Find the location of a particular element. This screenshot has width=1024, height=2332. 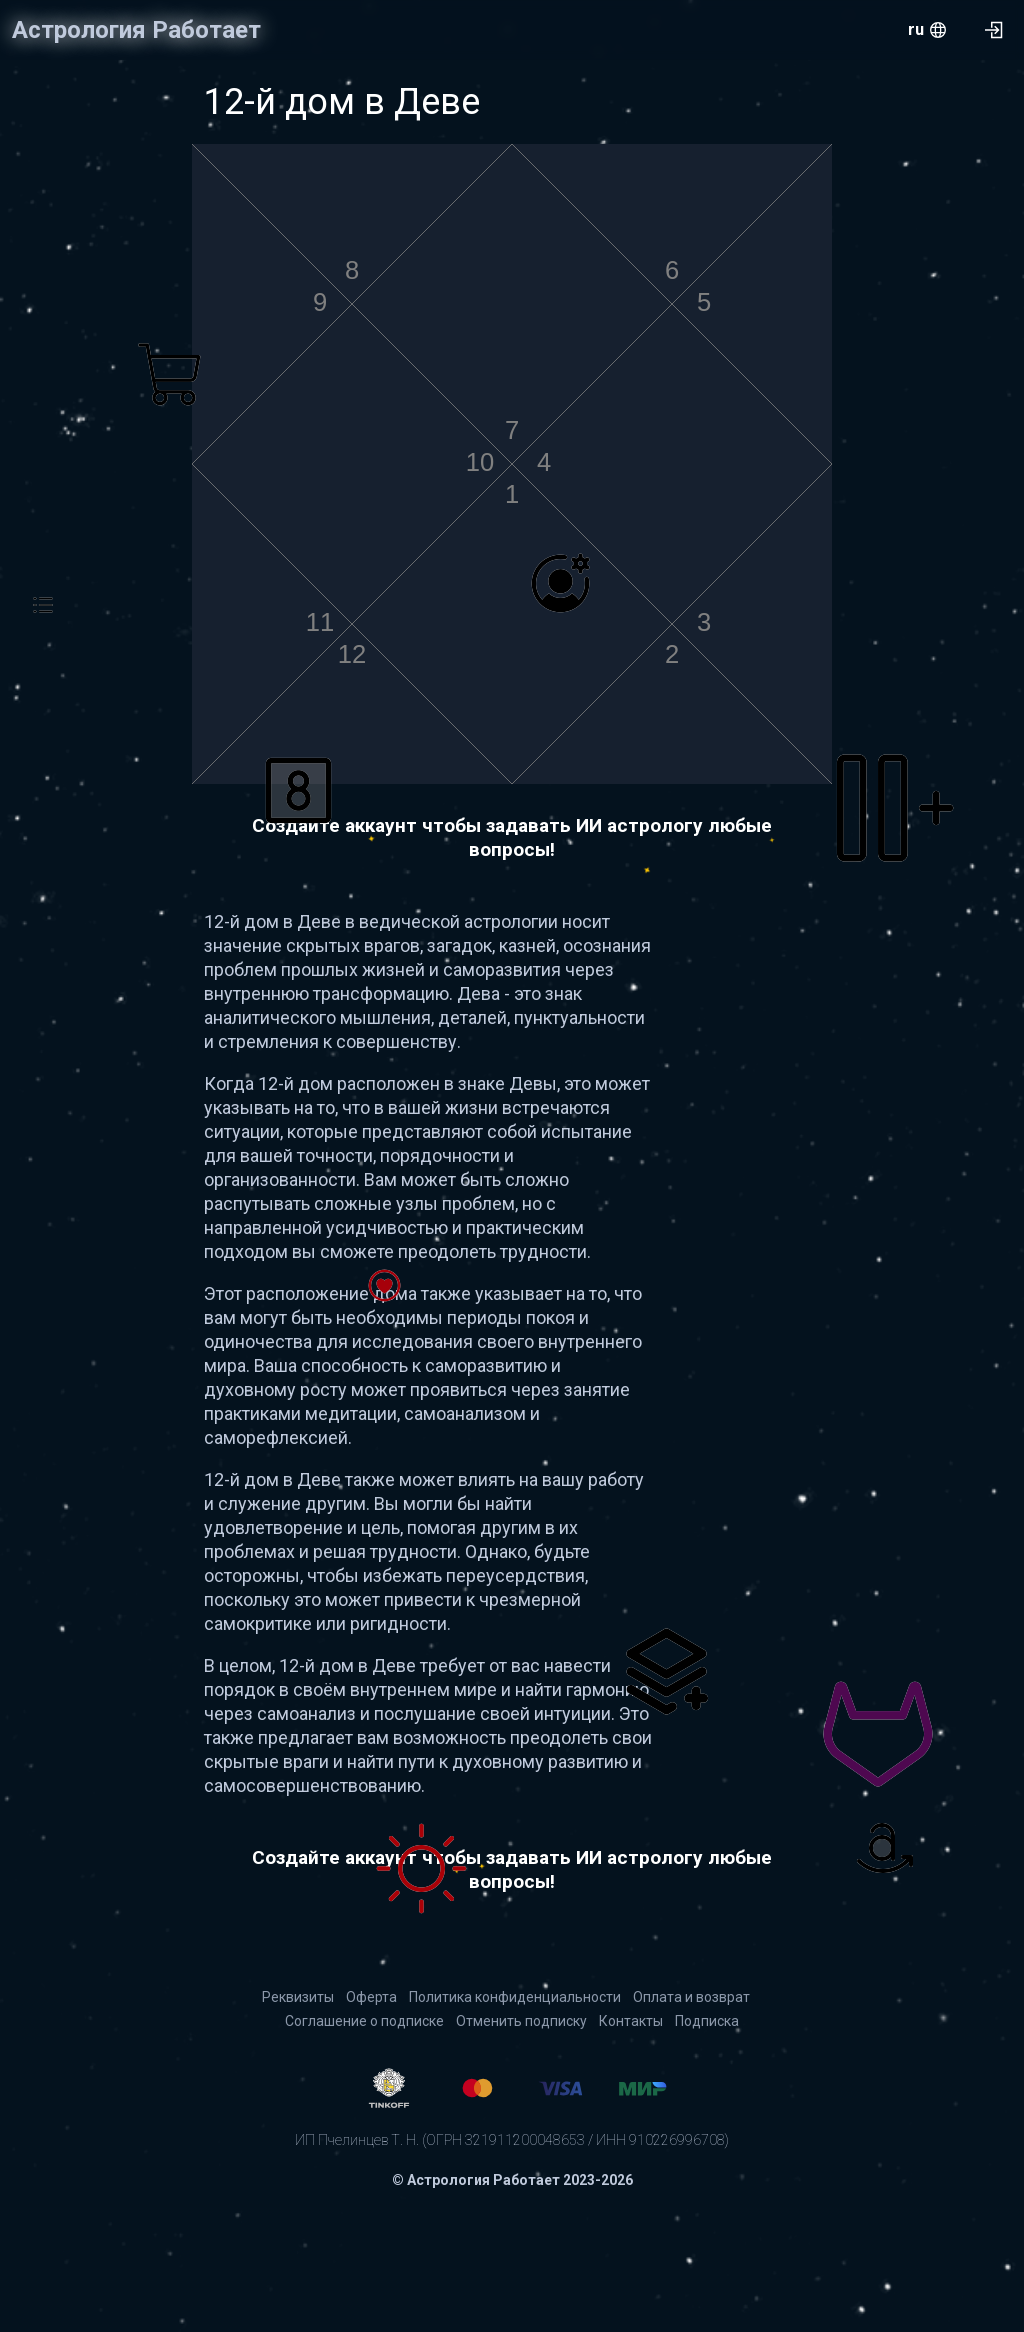

view your shopping cart is located at coordinates (170, 375).